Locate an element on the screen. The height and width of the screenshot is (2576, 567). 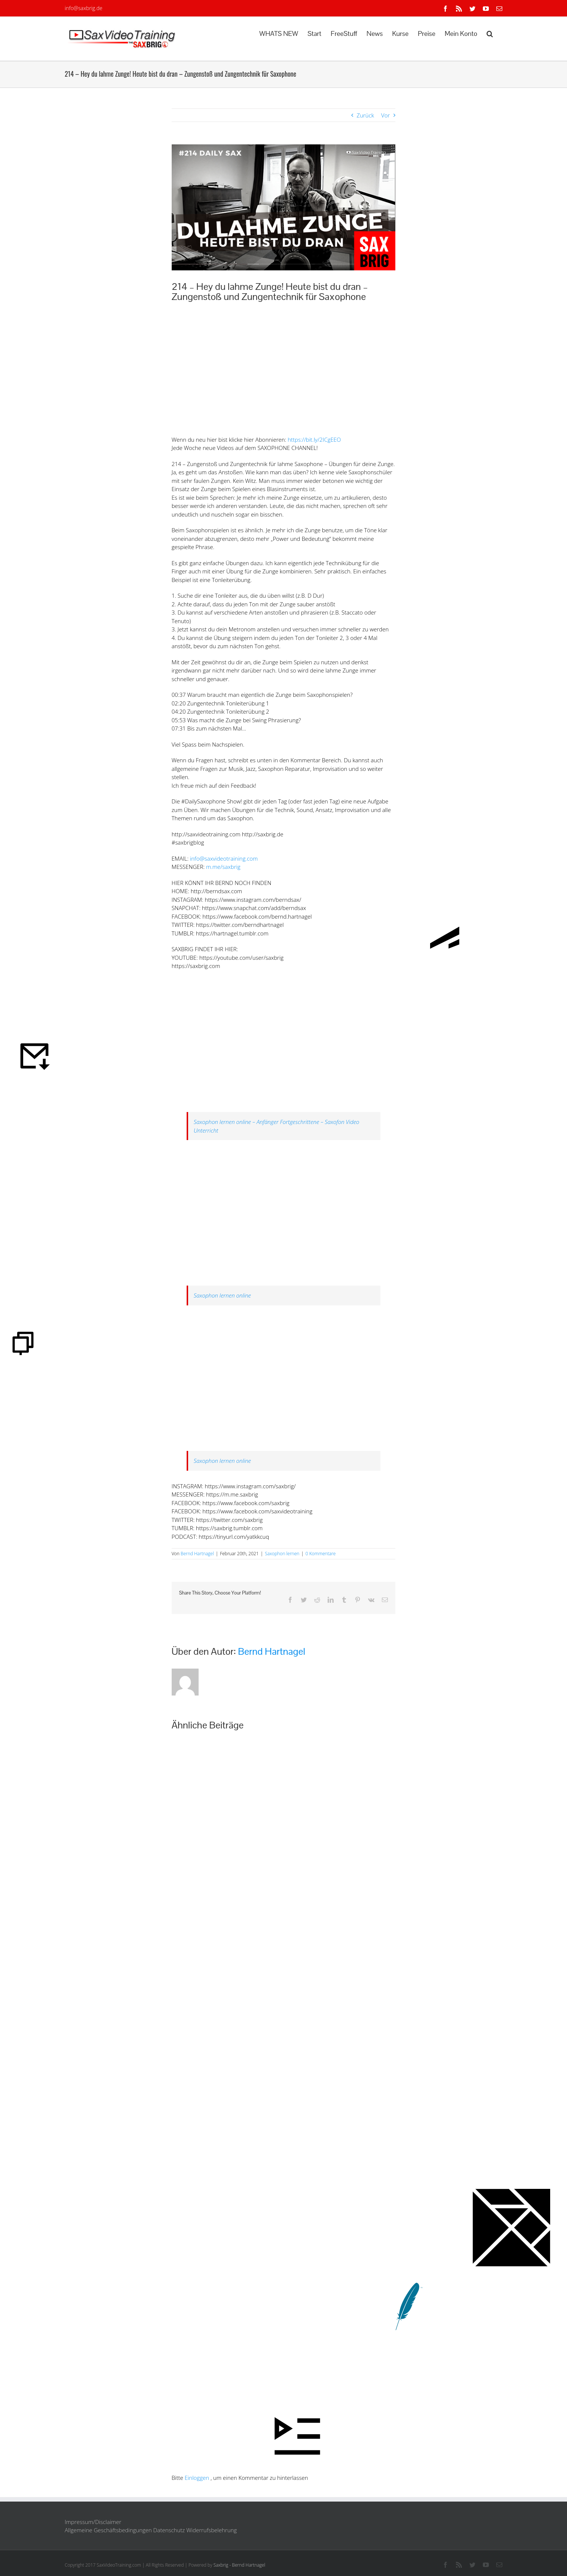
download email or message is located at coordinates (34, 1056).